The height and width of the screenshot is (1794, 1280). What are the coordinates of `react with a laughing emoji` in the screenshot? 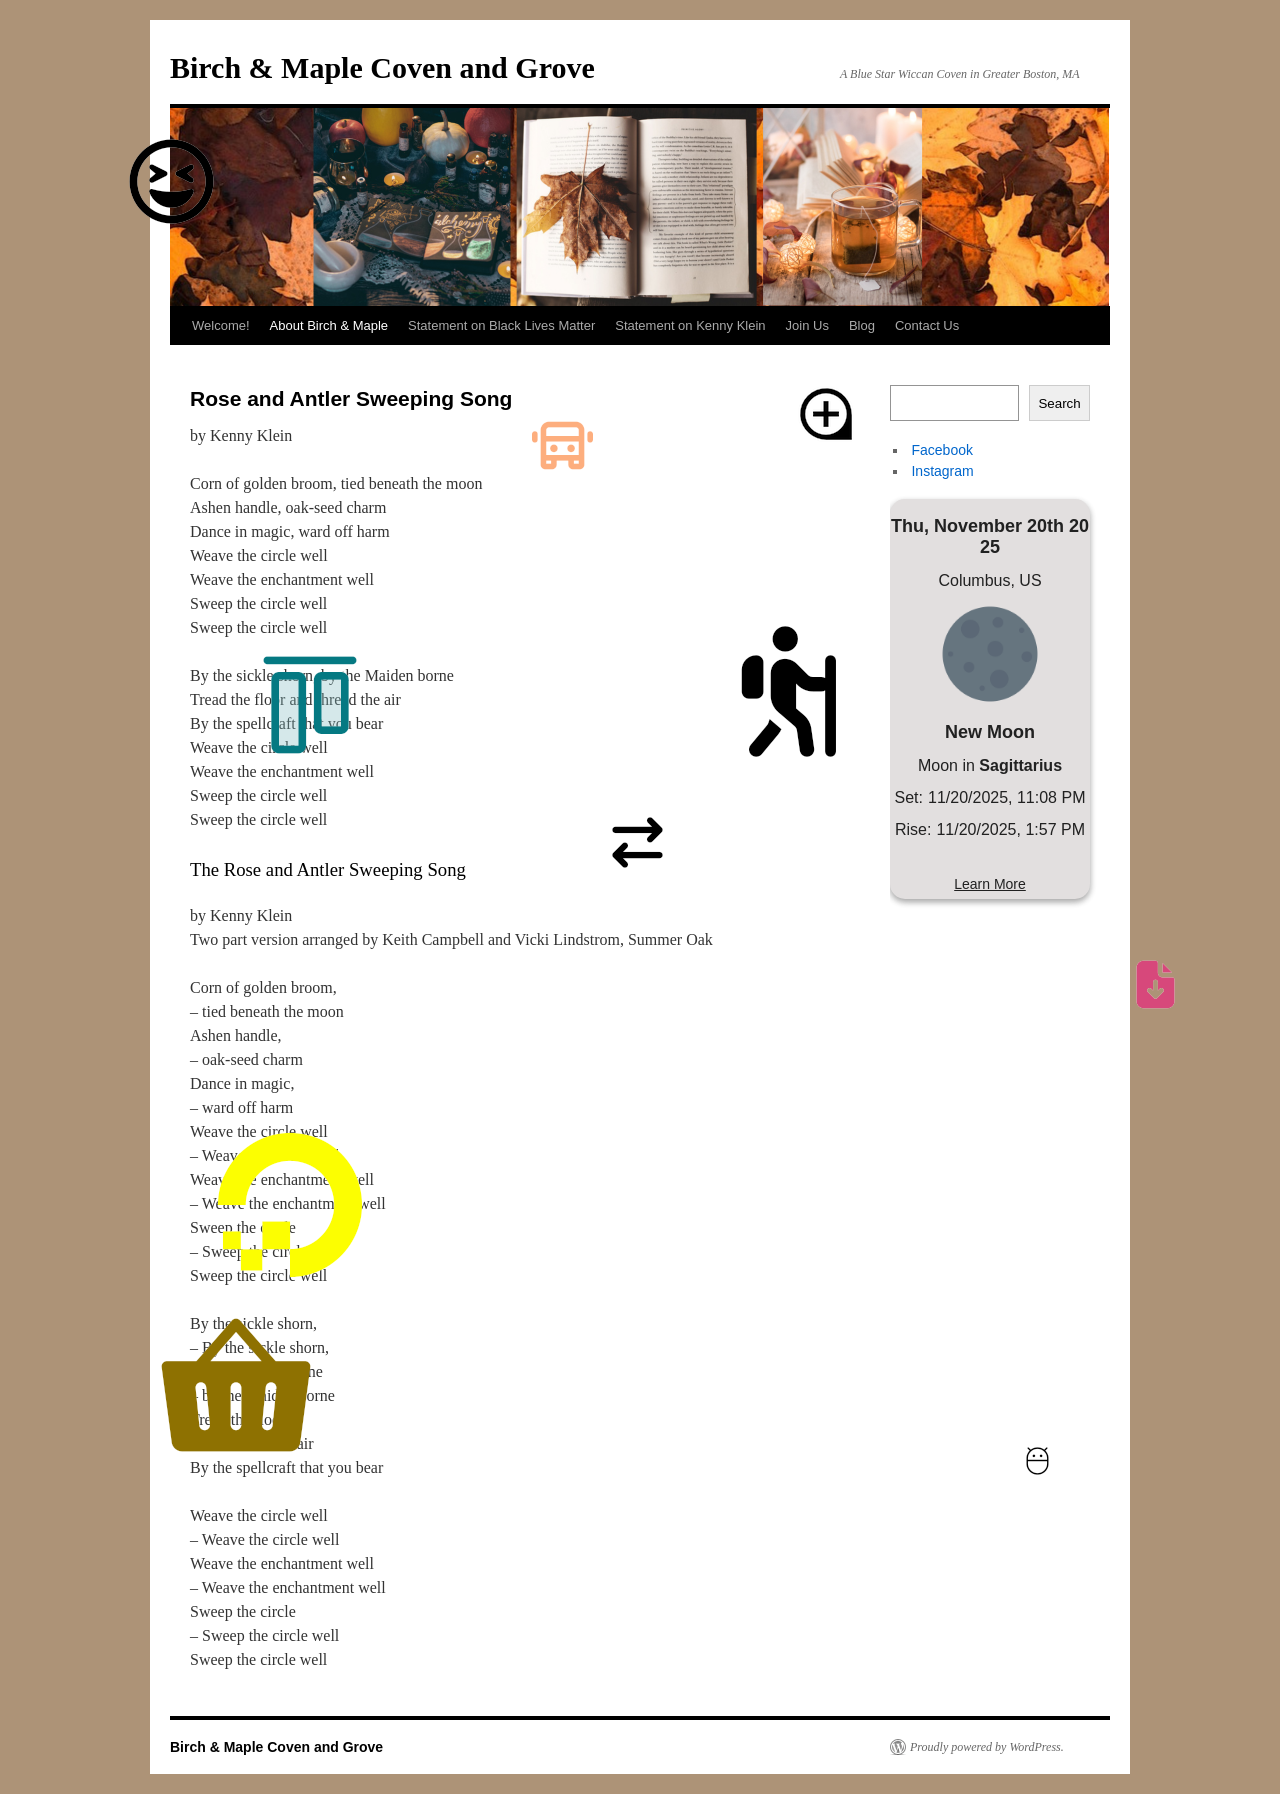 It's located at (171, 181).